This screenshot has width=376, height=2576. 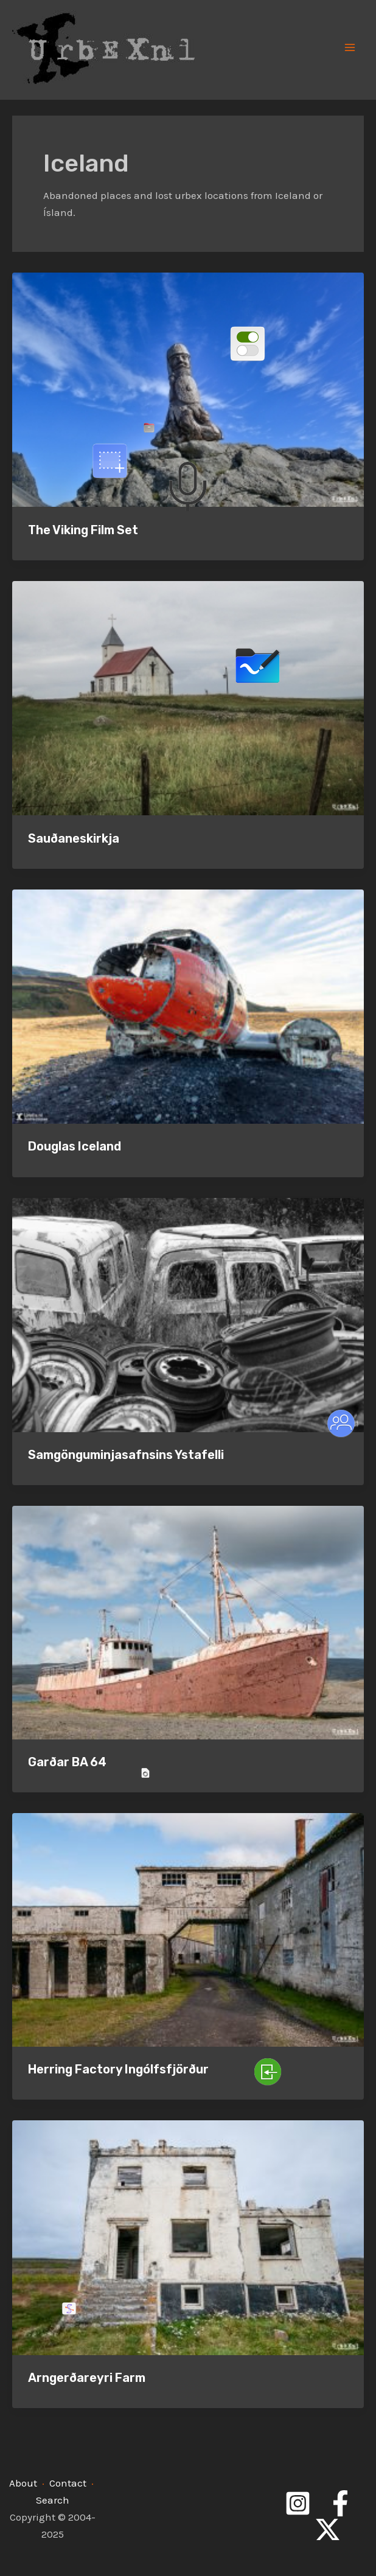 What do you see at coordinates (145, 1773) in the screenshot?
I see `a JSON file type indicator` at bounding box center [145, 1773].